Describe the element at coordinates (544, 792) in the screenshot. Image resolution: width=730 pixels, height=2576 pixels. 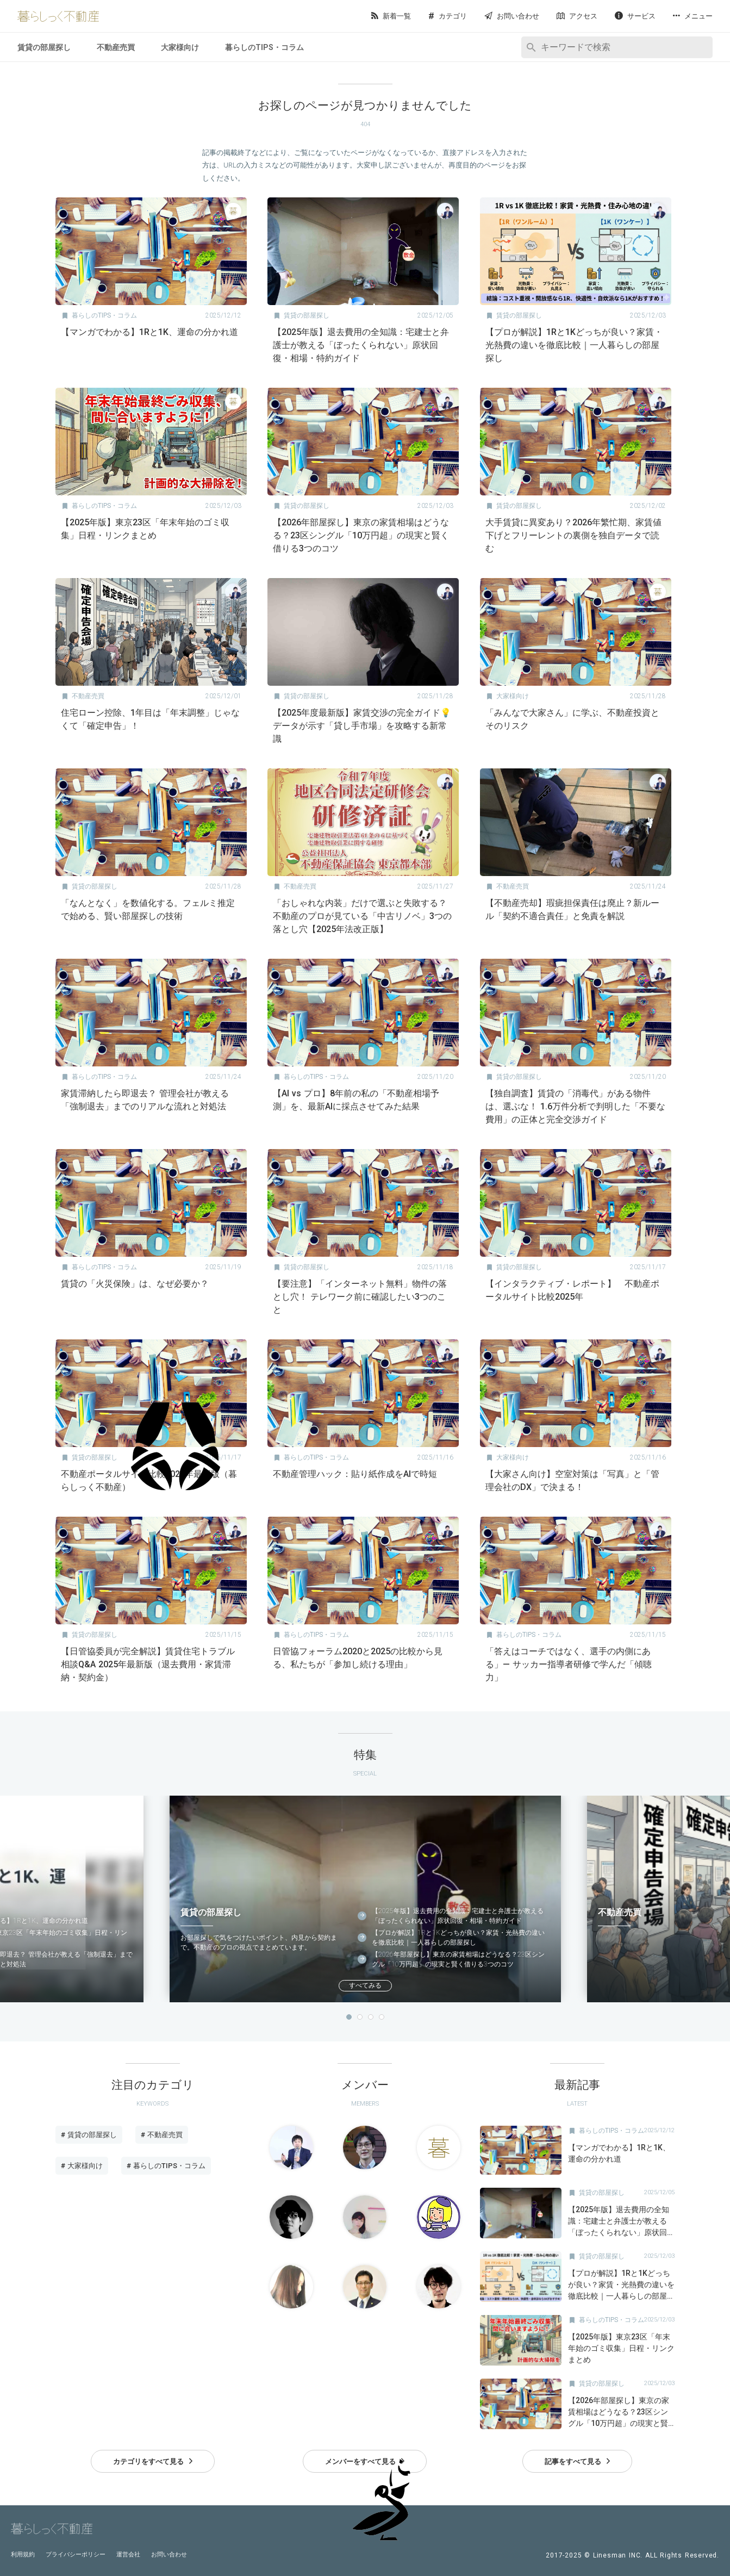
I see `select the P90 submachine gun` at that location.